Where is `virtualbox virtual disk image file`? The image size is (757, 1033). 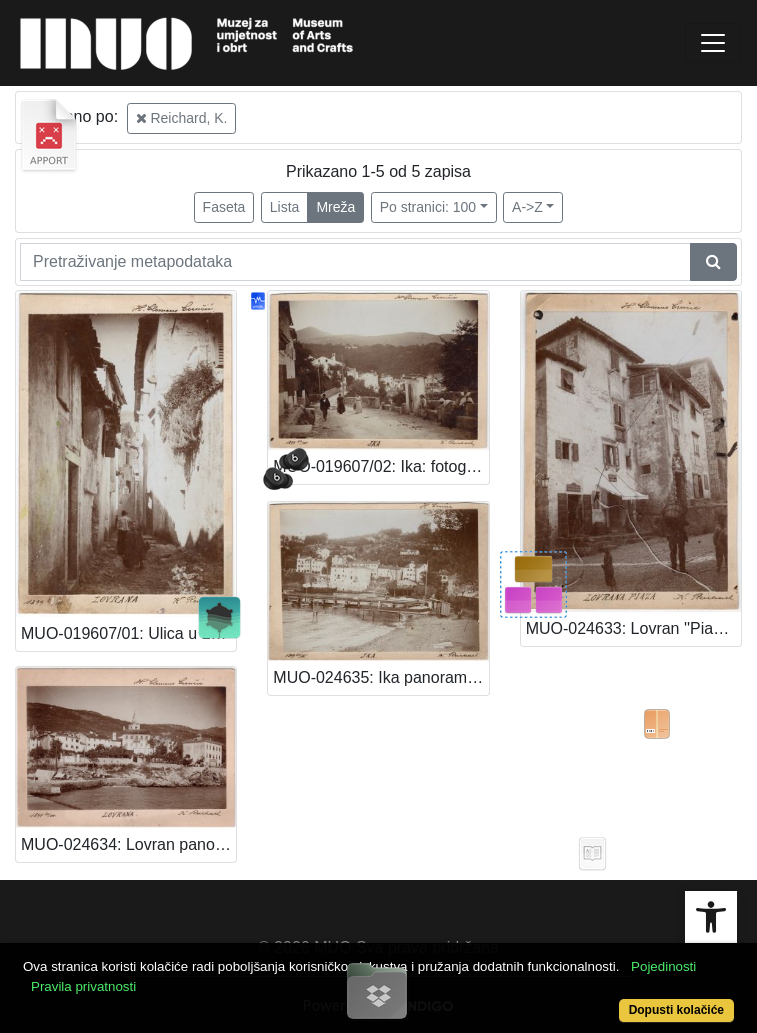 virtualbox virtual disk image file is located at coordinates (258, 301).